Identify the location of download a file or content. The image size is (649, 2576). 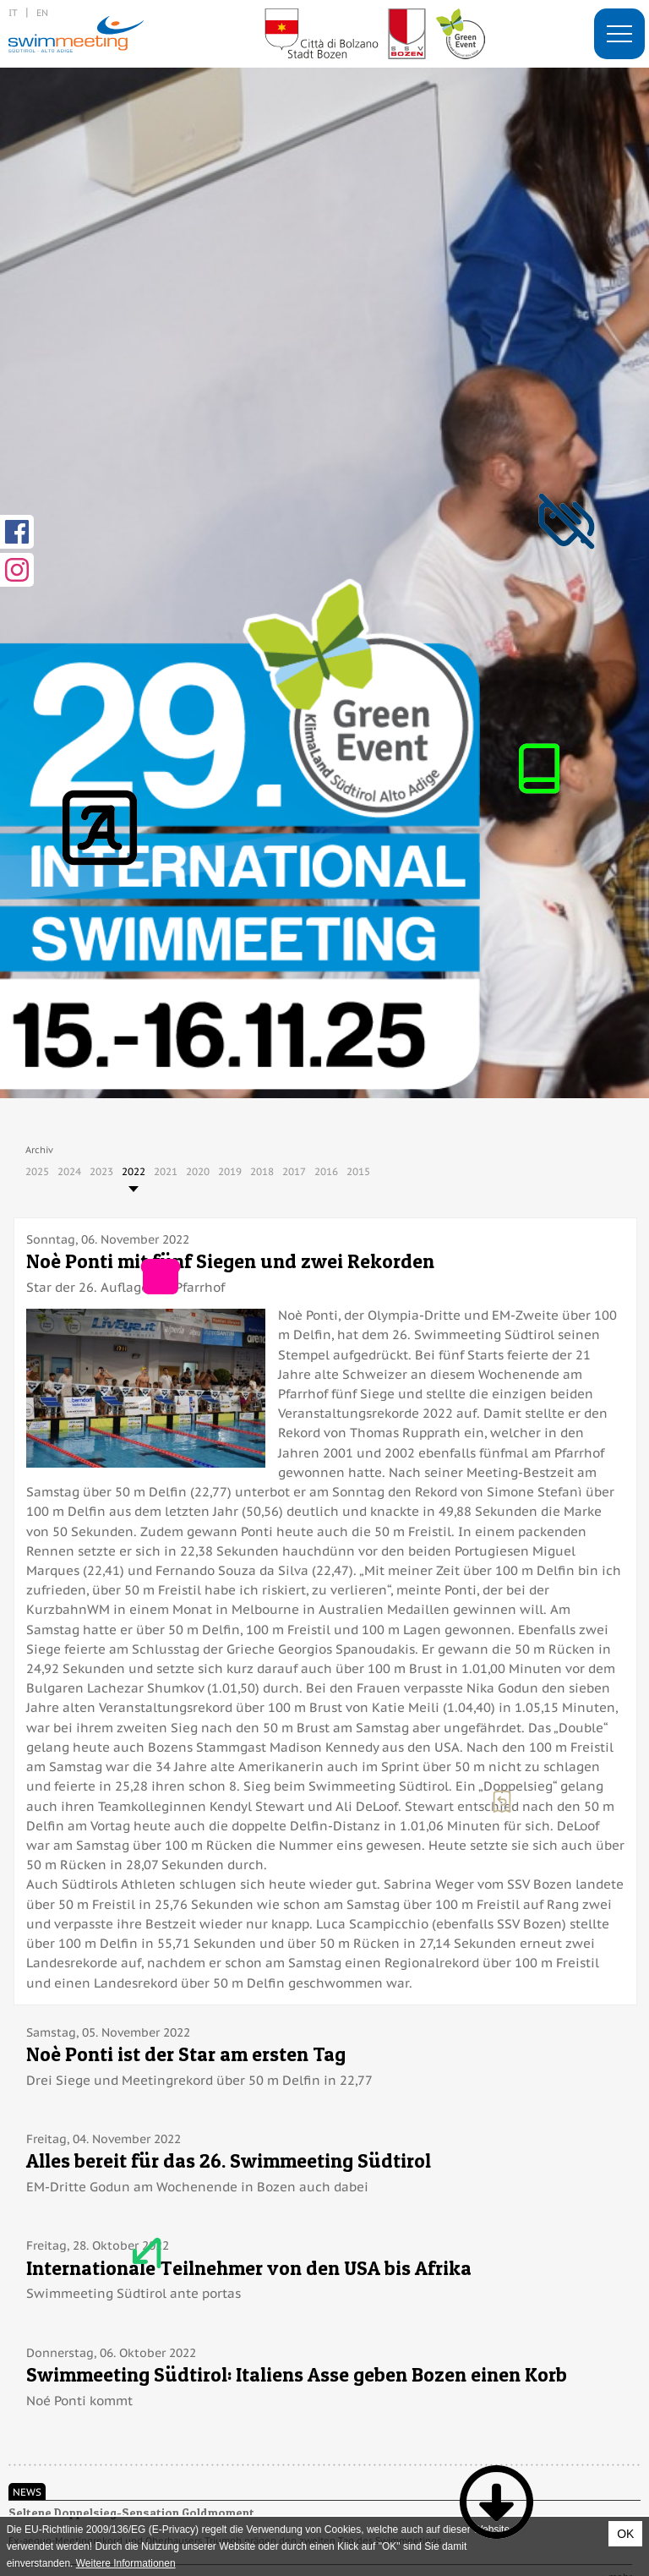
(496, 2502).